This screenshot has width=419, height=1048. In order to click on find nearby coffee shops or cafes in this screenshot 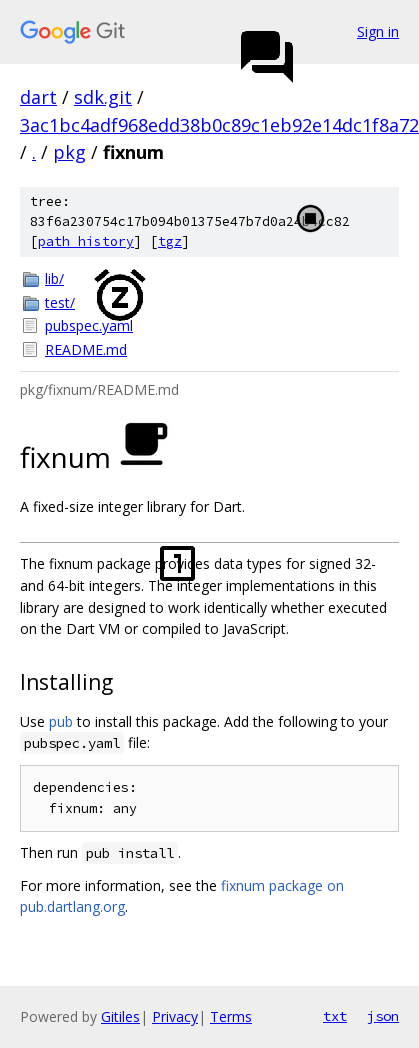, I will do `click(144, 444)`.